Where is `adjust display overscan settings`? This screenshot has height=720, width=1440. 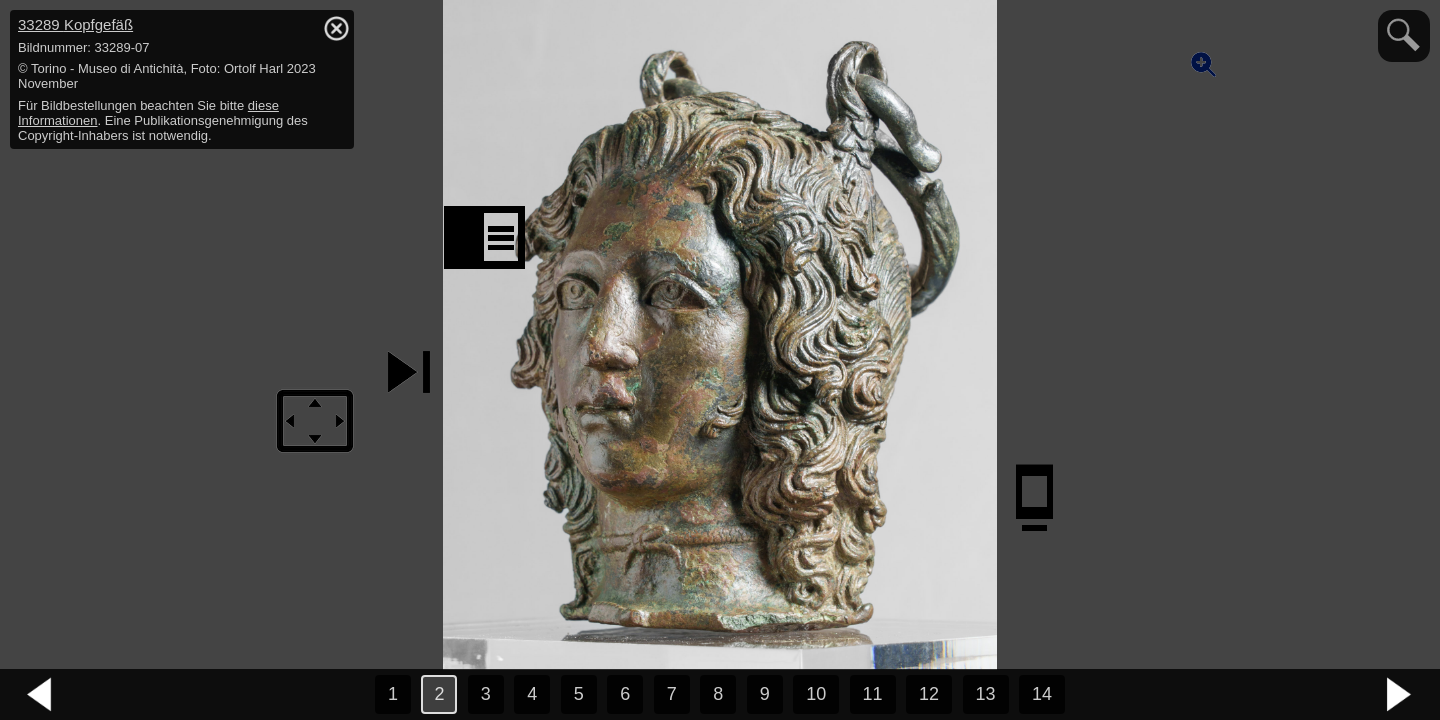 adjust display overscan settings is located at coordinates (315, 421).